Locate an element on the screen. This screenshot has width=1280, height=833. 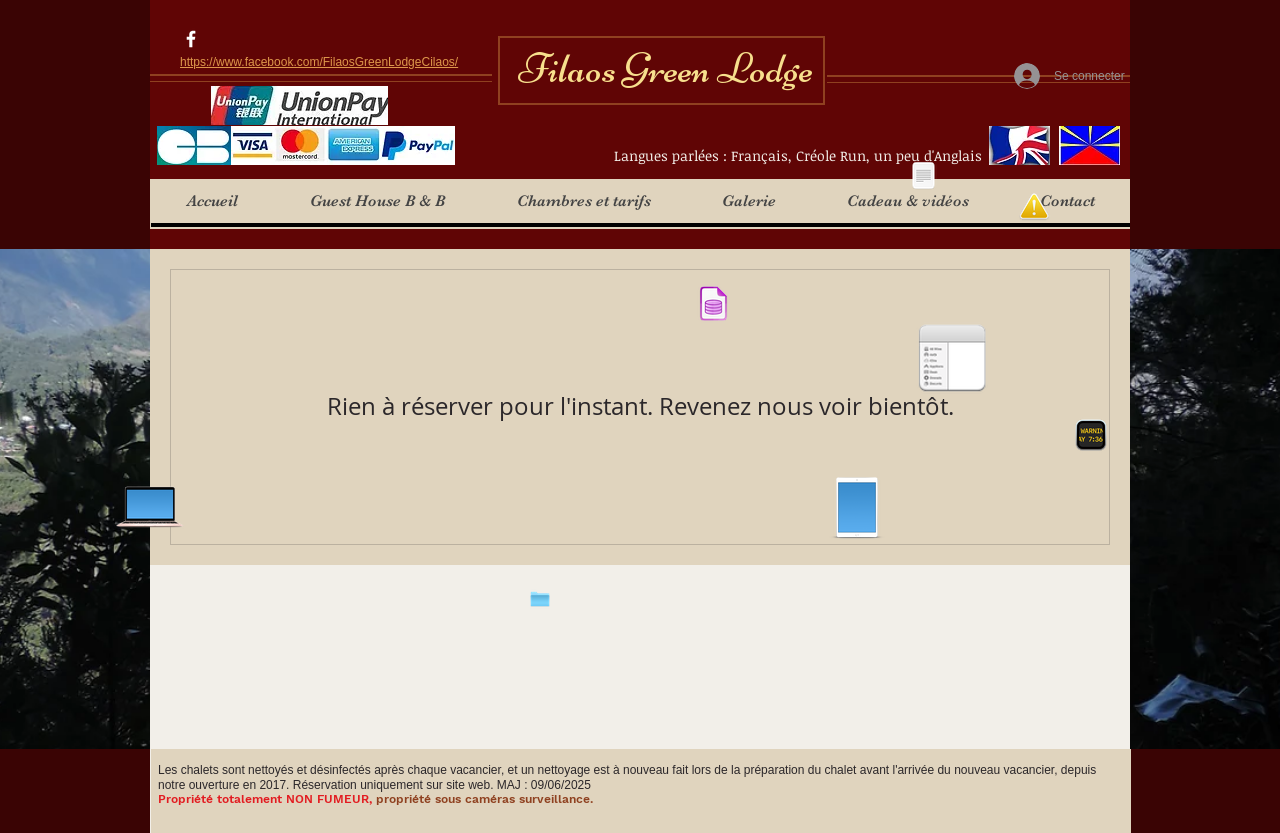
iPad device icon for system identification is located at coordinates (857, 508).